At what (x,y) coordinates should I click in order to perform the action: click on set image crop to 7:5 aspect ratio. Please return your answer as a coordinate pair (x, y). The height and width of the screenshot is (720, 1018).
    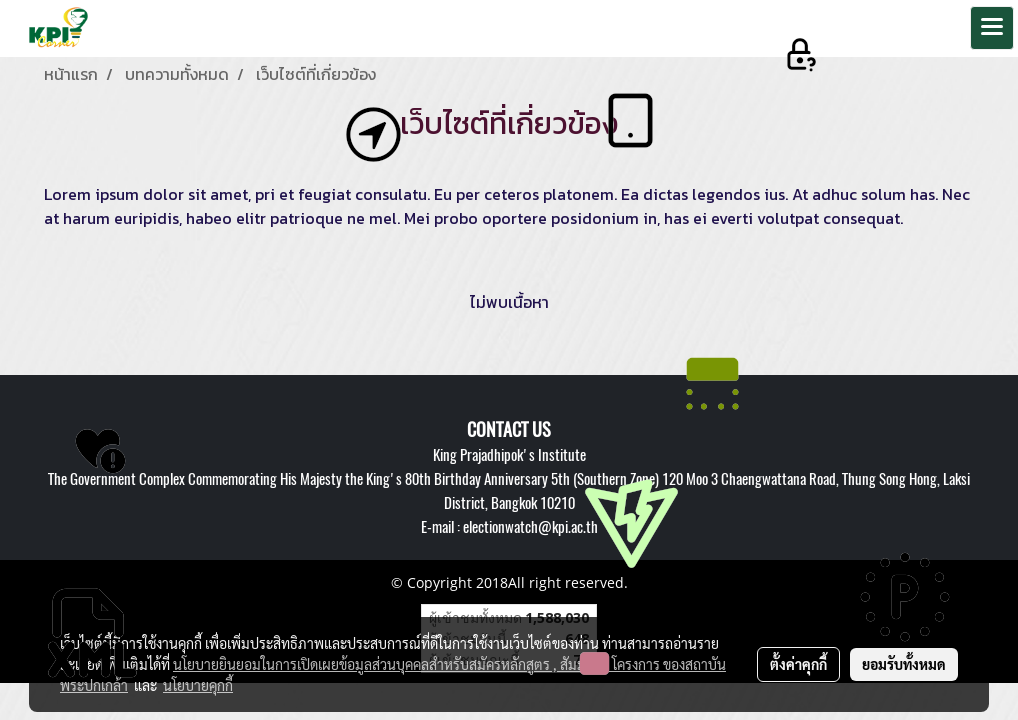
    Looking at the image, I should click on (594, 663).